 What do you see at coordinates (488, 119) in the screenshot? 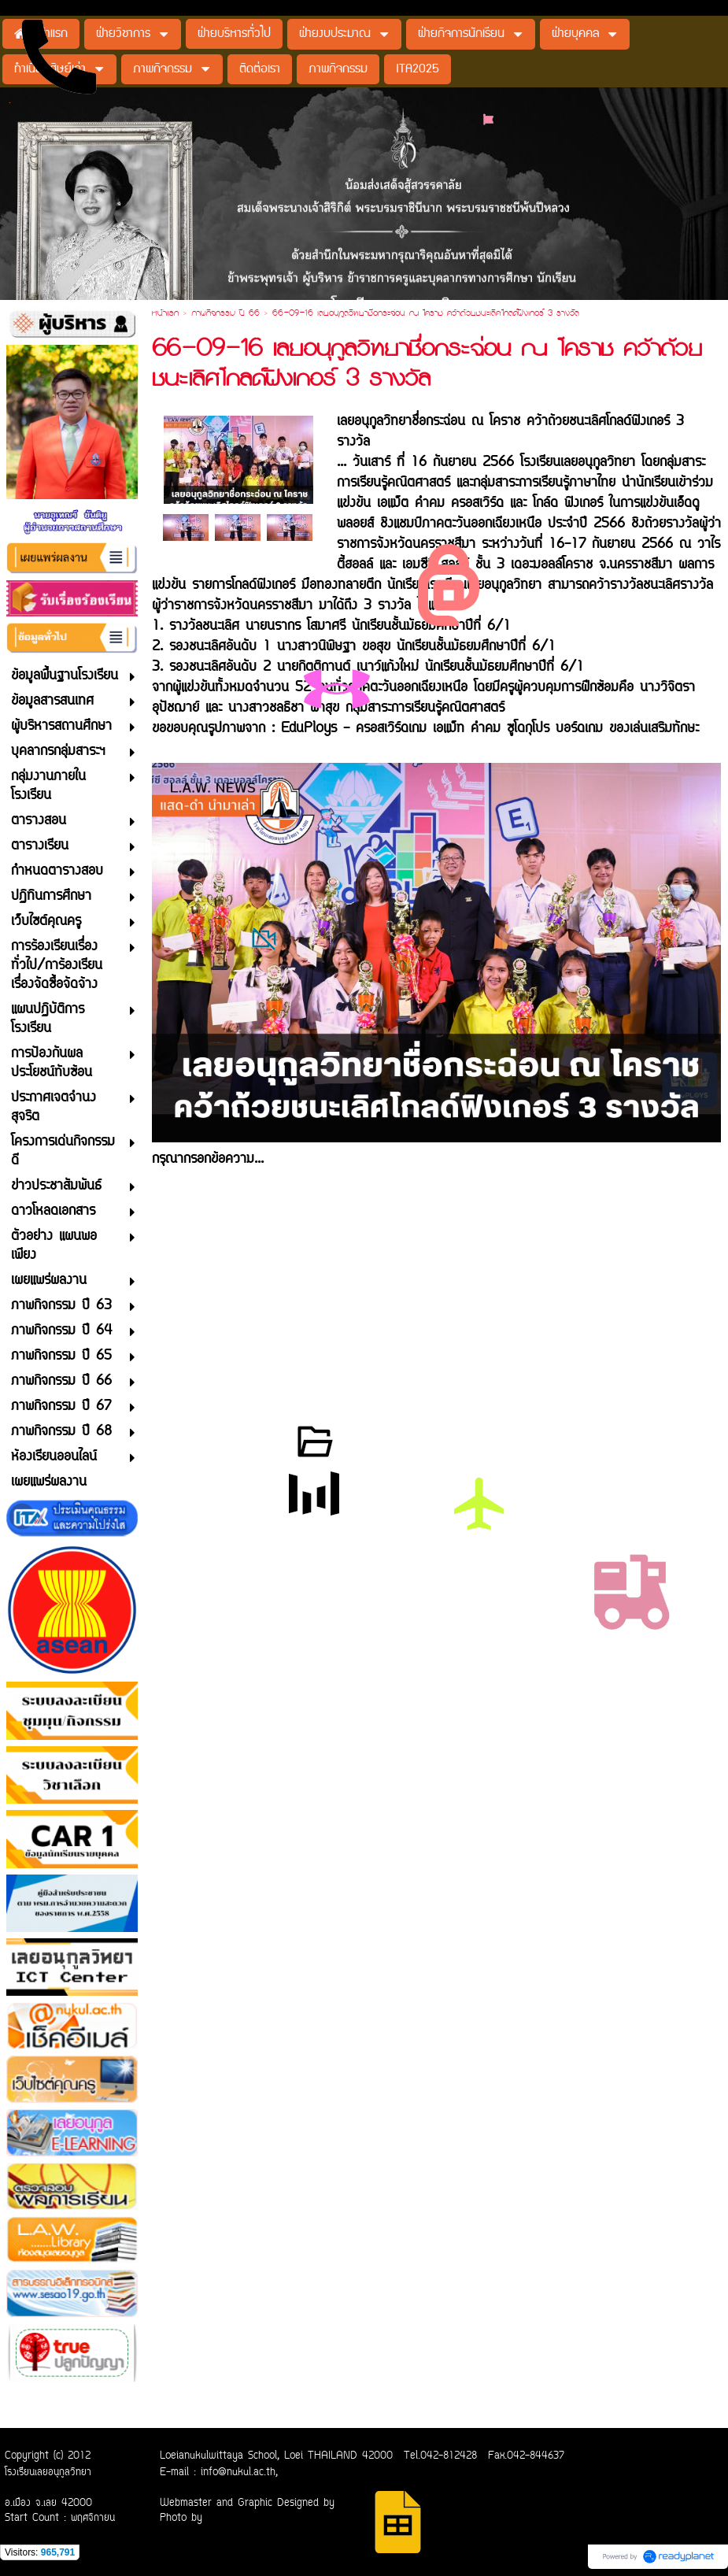
I see `font awesome brand logo` at bounding box center [488, 119].